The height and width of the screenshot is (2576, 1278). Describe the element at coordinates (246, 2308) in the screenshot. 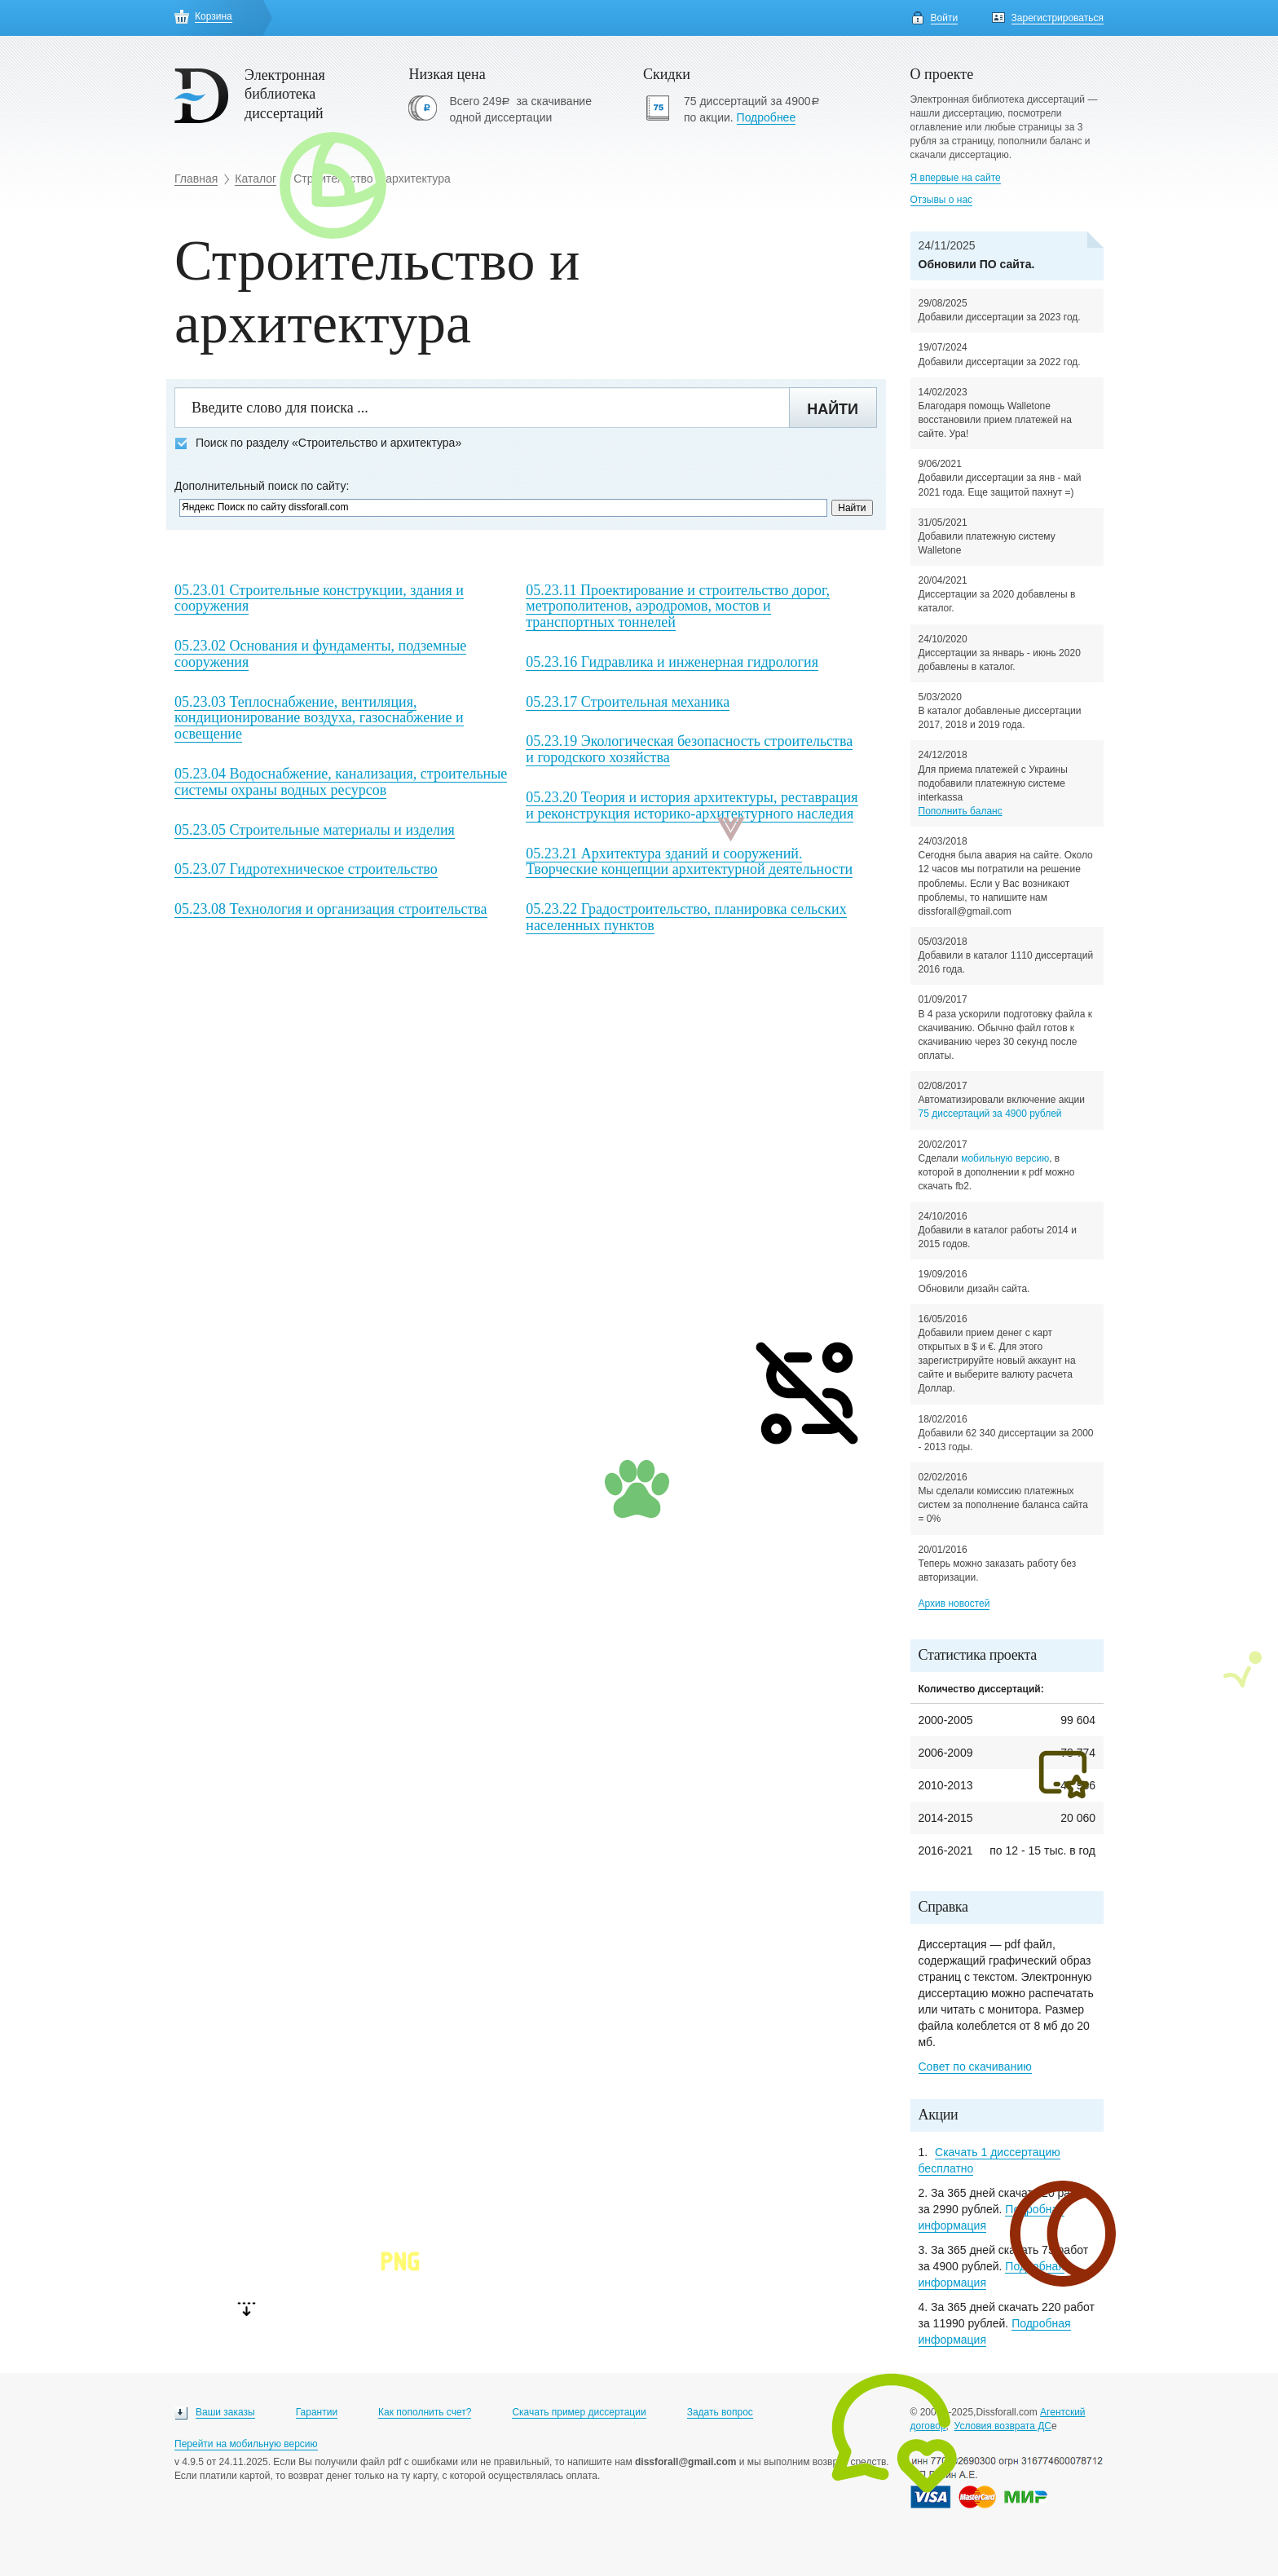

I see `expand collapsed content below` at that location.